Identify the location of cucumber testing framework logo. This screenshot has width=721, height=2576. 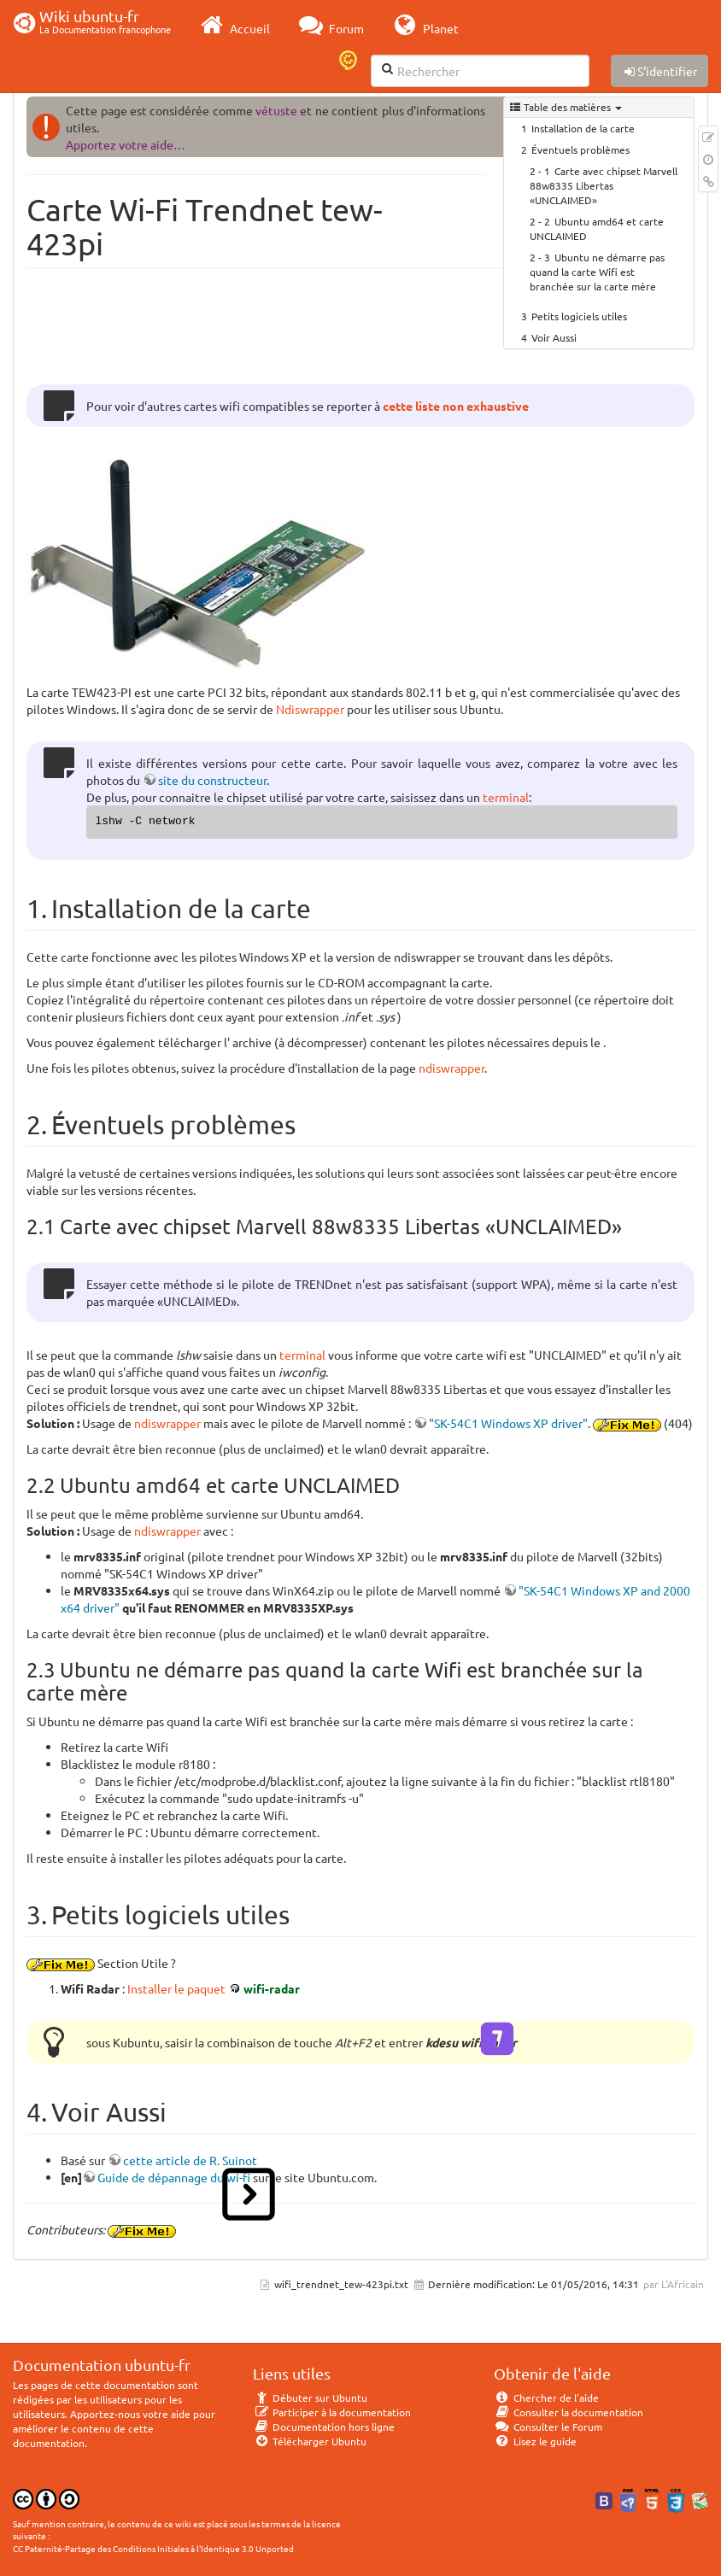
(348, 60).